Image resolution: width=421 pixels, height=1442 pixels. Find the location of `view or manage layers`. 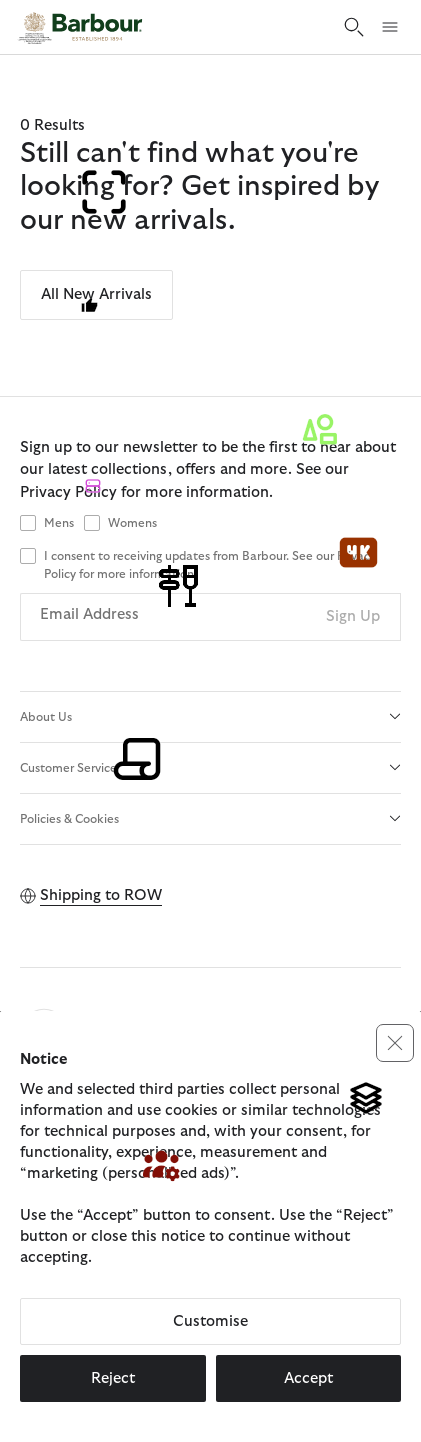

view or manage layers is located at coordinates (366, 1098).